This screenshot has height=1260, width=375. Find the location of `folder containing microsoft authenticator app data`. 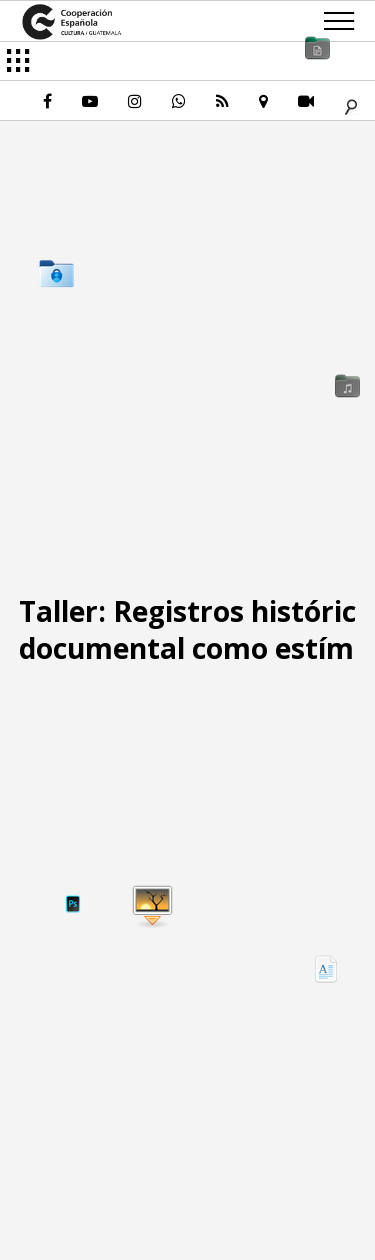

folder containing microsoft authenticator app data is located at coordinates (56, 274).